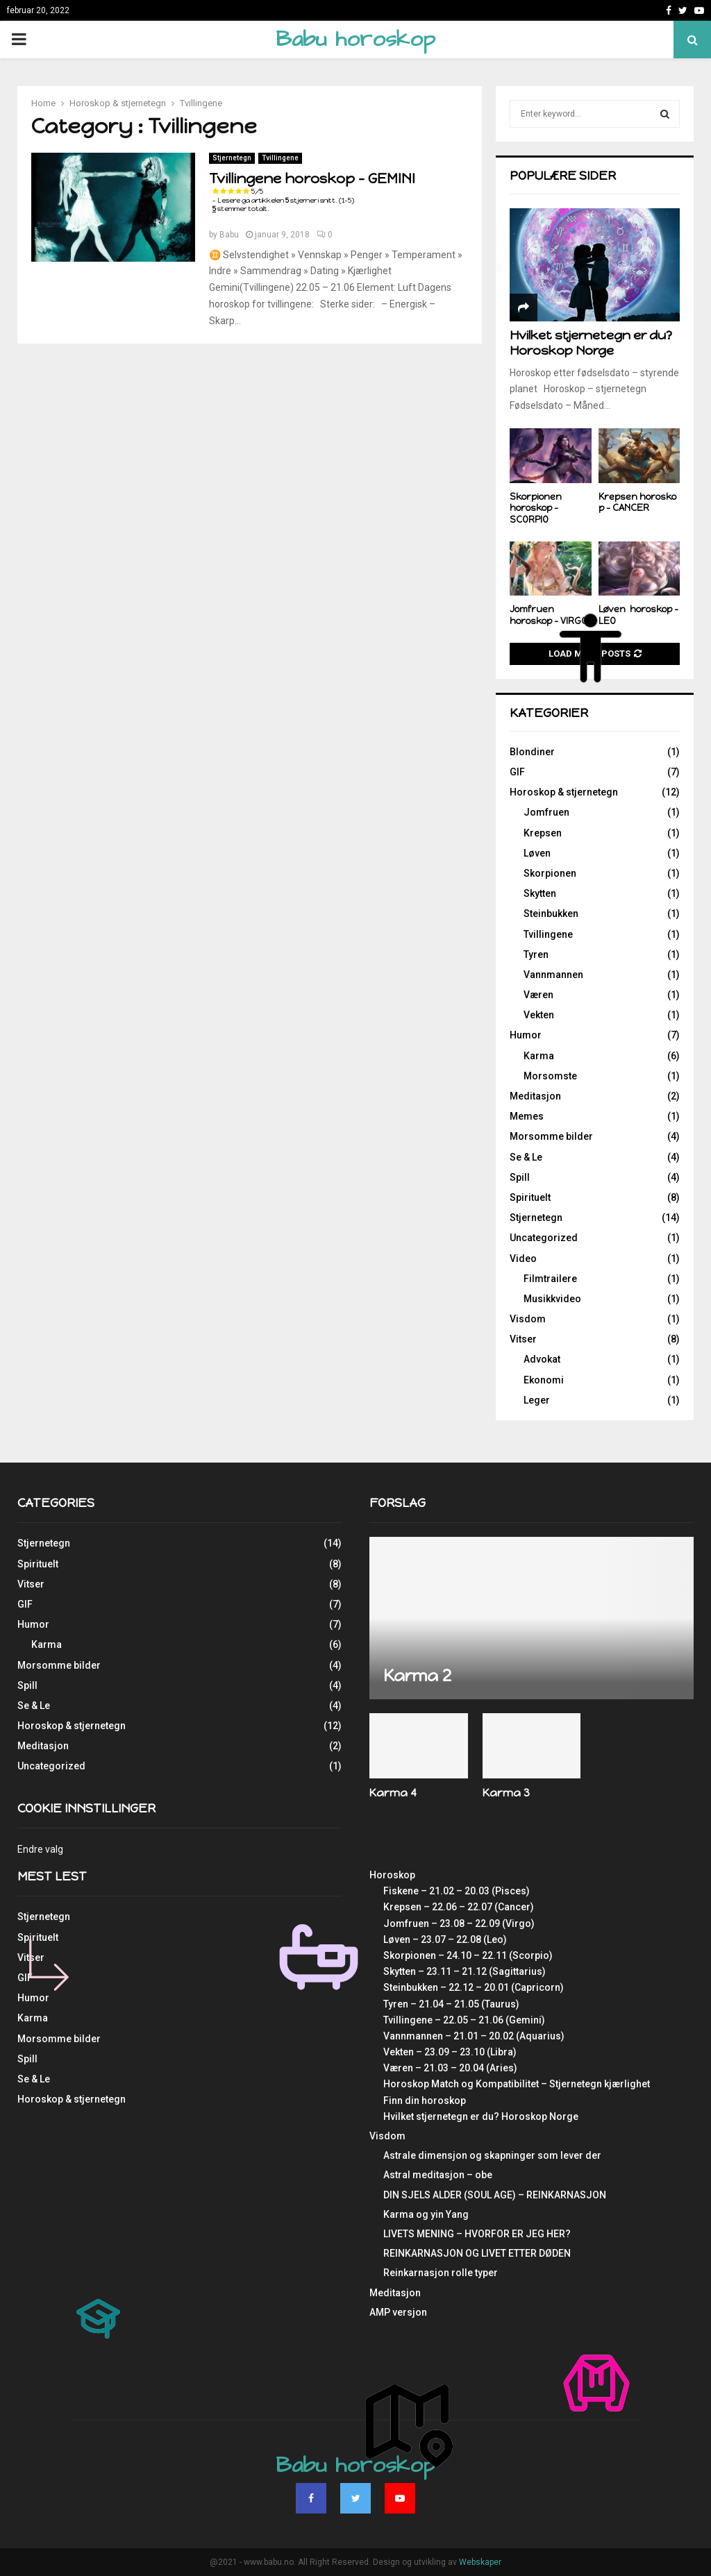 Image resolution: width=711 pixels, height=2576 pixels. What do you see at coordinates (319, 1958) in the screenshot?
I see `indicates bathroom amenities available` at bounding box center [319, 1958].